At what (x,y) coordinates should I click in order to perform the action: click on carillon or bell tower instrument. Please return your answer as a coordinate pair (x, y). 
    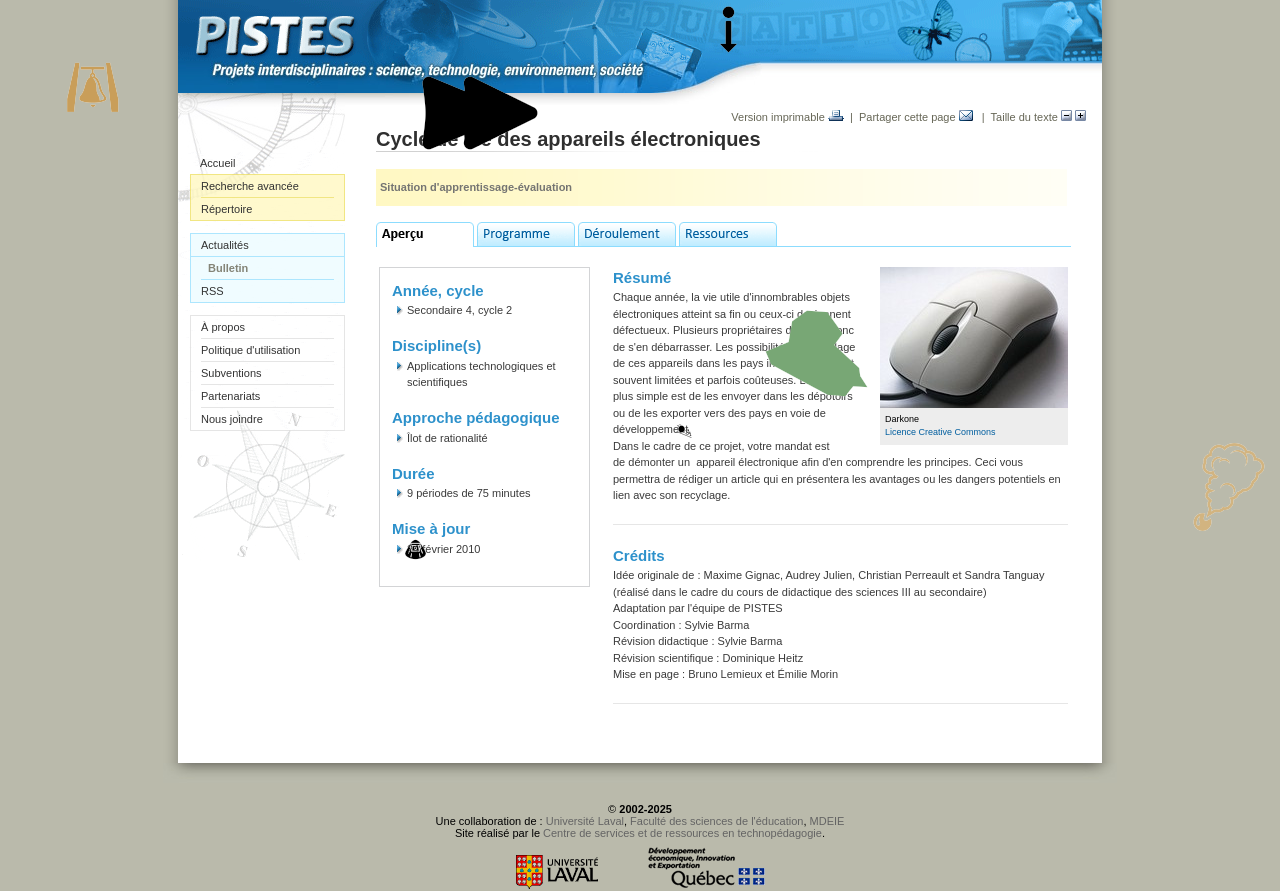
    Looking at the image, I should click on (92, 87).